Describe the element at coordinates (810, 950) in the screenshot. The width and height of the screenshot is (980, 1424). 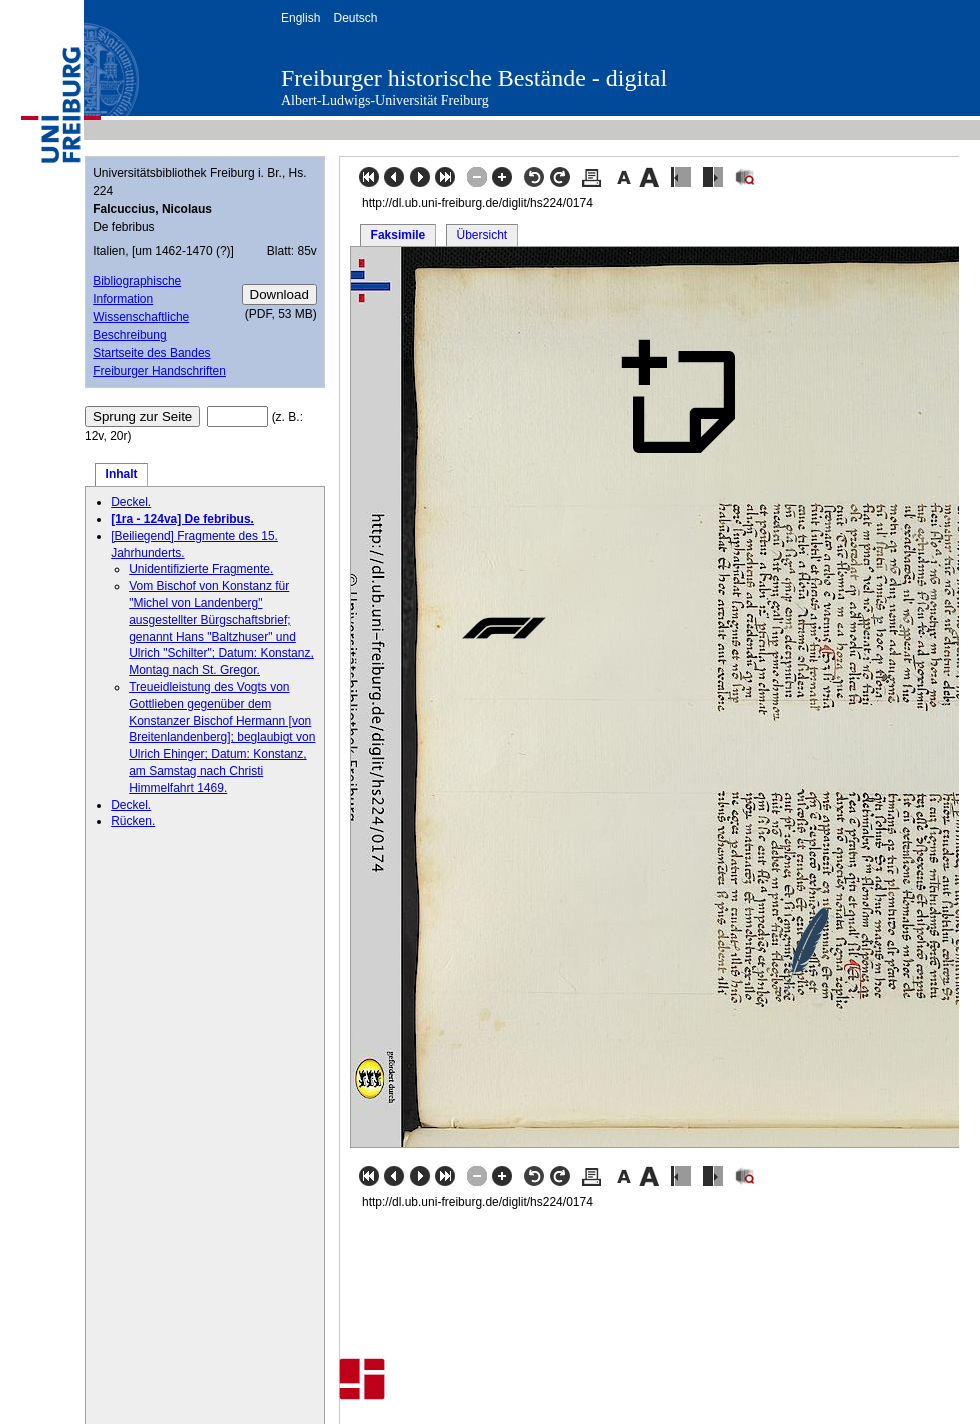
I see `apache software foundation logo` at that location.